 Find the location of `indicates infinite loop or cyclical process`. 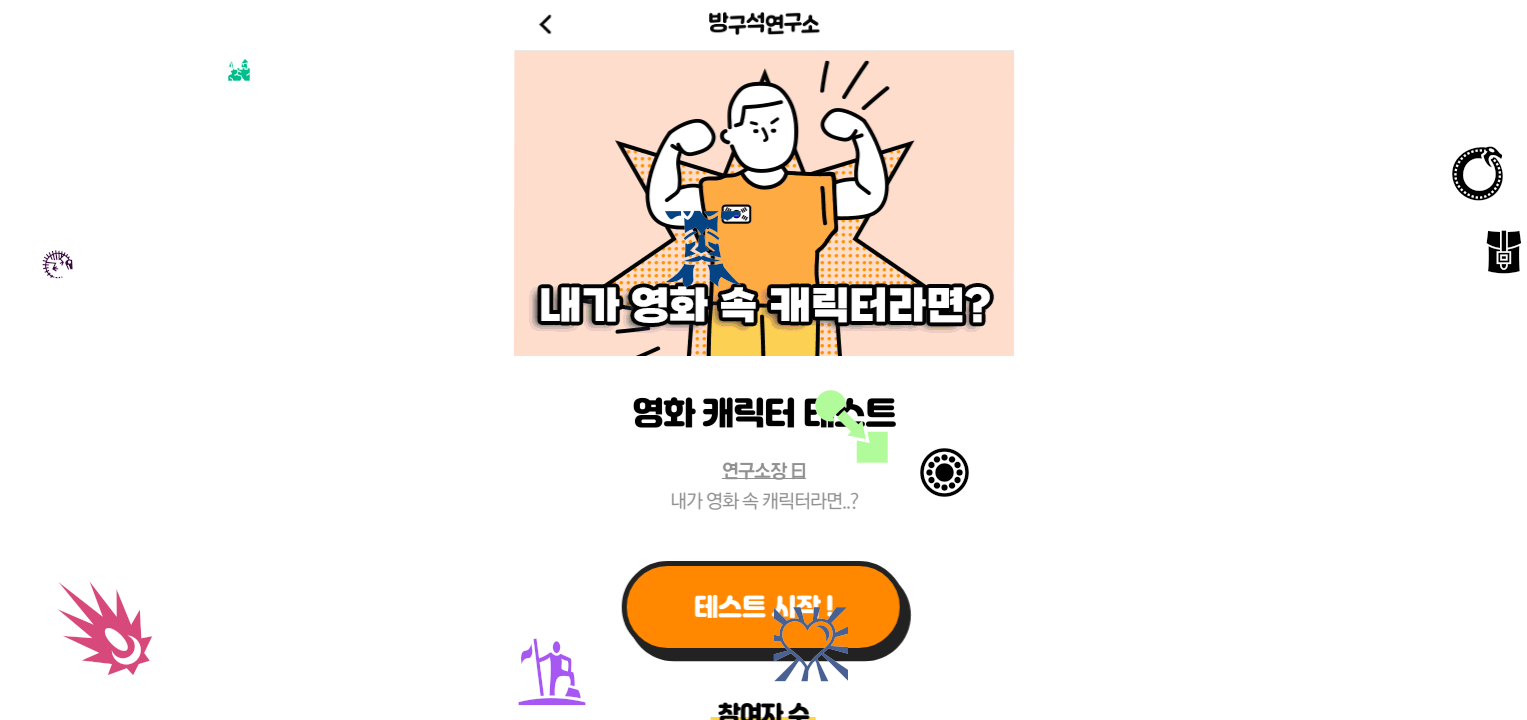

indicates infinite loop or cyclical process is located at coordinates (1477, 173).